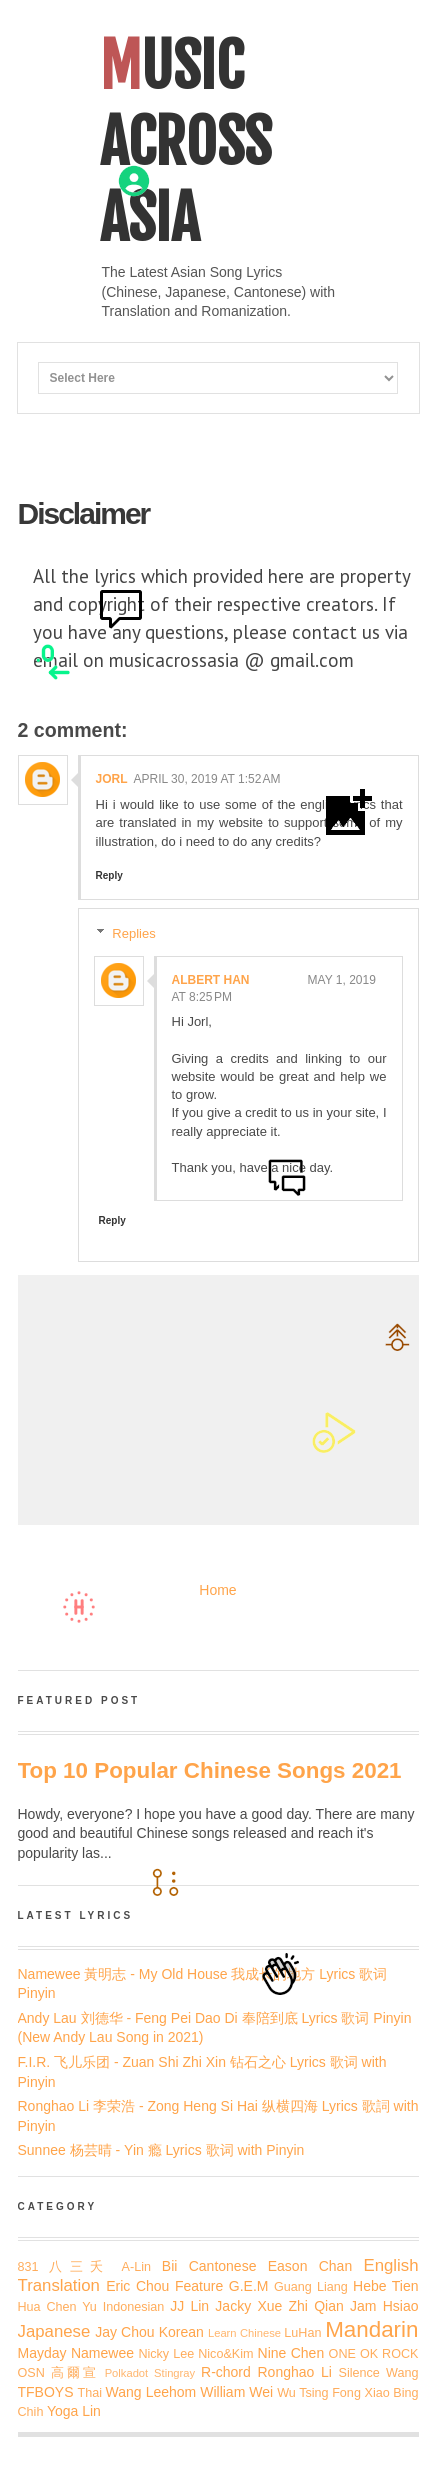 This screenshot has height=2477, width=436. What do you see at coordinates (121, 608) in the screenshot?
I see `open comments section` at bounding box center [121, 608].